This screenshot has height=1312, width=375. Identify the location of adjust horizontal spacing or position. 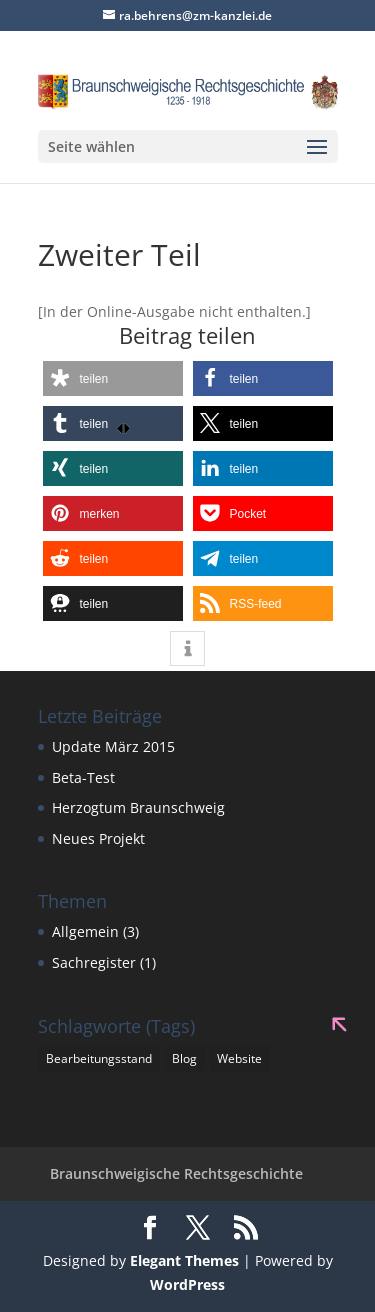
(123, 428).